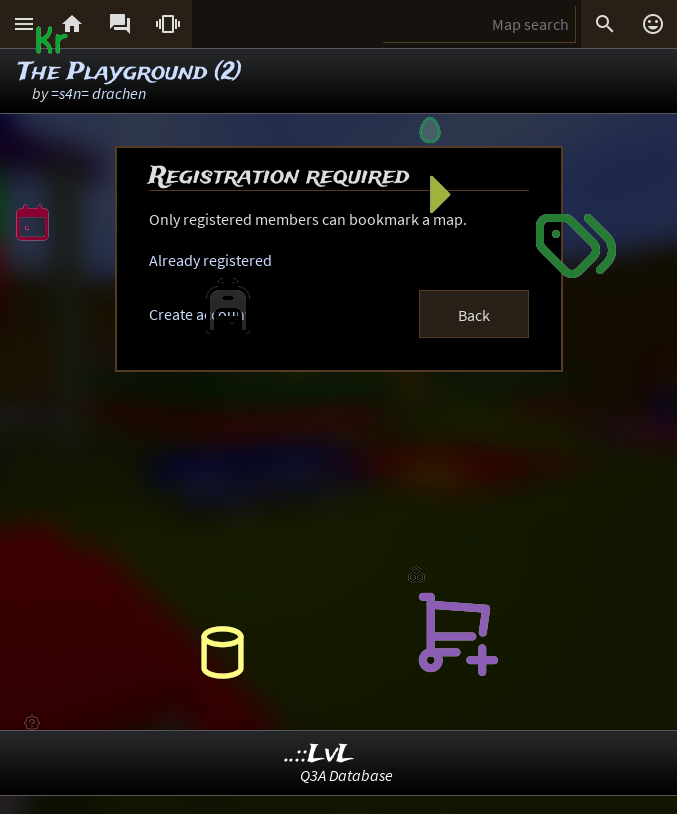 The image size is (677, 814). I want to click on access database or storage, so click(222, 652).